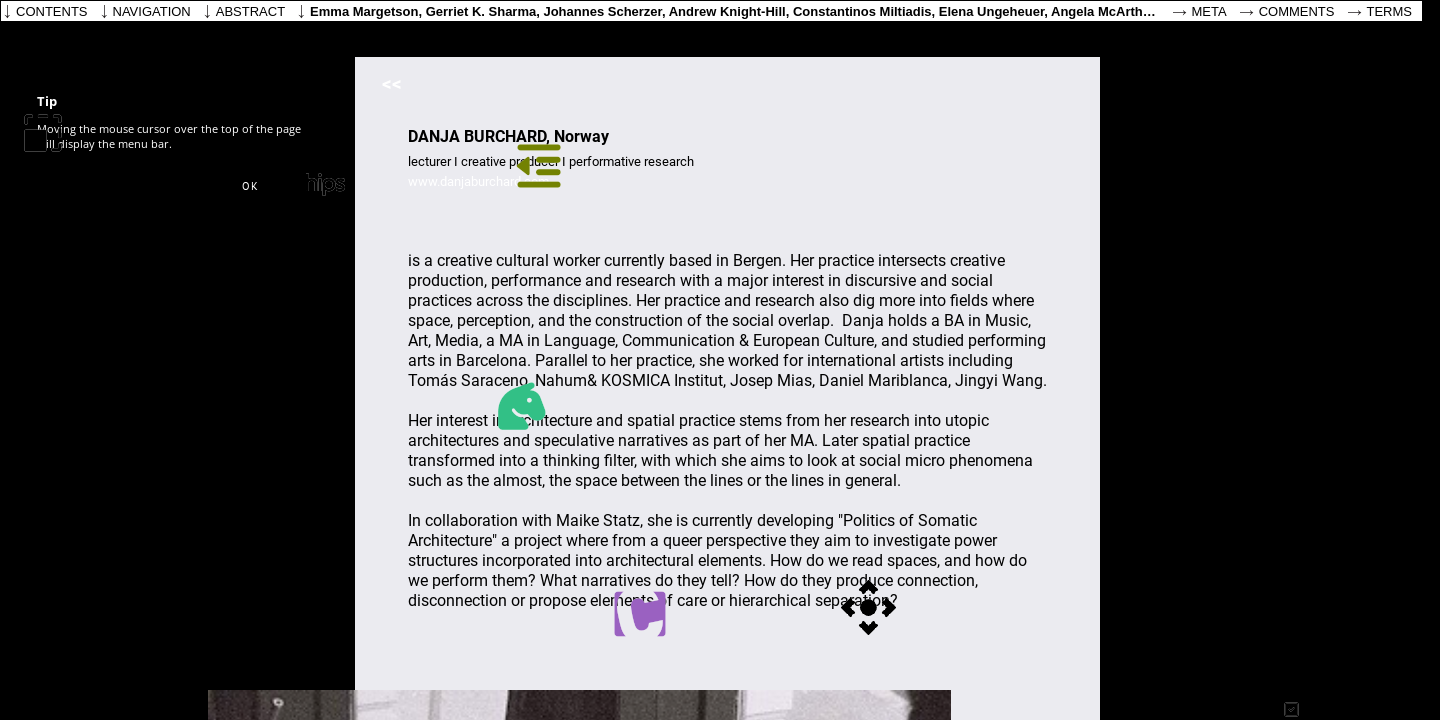 The image size is (1440, 720). What do you see at coordinates (1291, 709) in the screenshot?
I see `mark item as complete` at bounding box center [1291, 709].